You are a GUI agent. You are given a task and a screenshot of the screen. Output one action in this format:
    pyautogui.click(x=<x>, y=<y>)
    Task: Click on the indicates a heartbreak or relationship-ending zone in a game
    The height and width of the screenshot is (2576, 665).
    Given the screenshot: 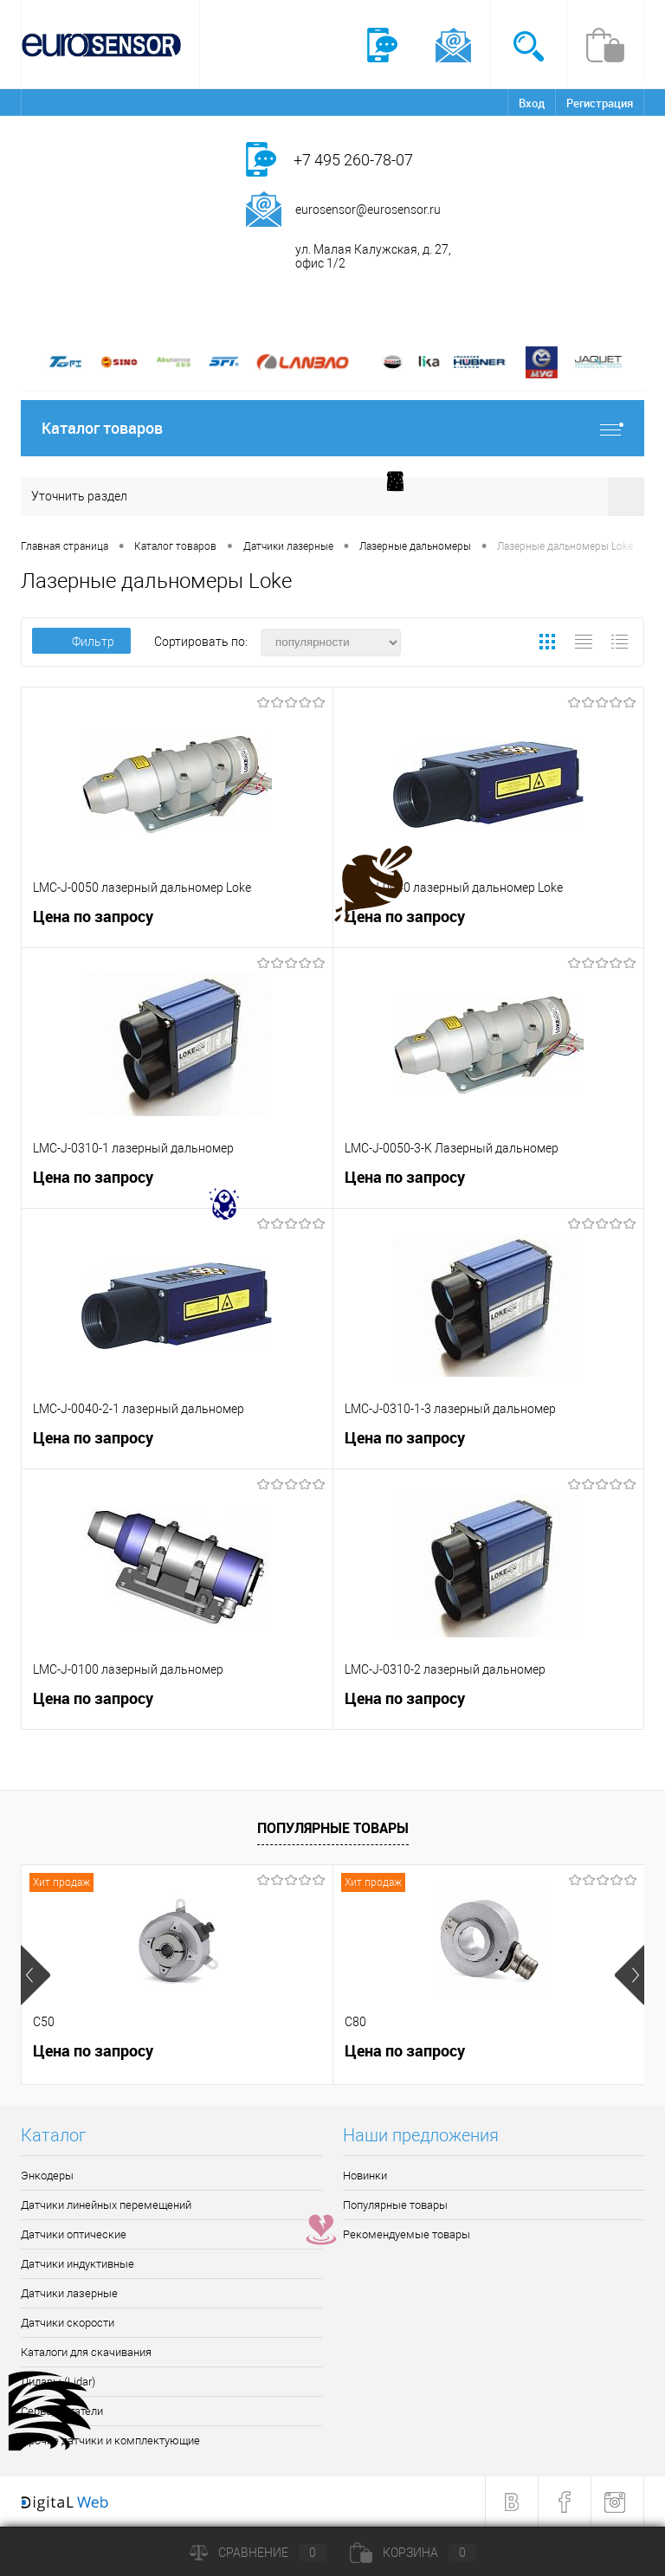 What is the action you would take?
    pyautogui.click(x=321, y=2230)
    